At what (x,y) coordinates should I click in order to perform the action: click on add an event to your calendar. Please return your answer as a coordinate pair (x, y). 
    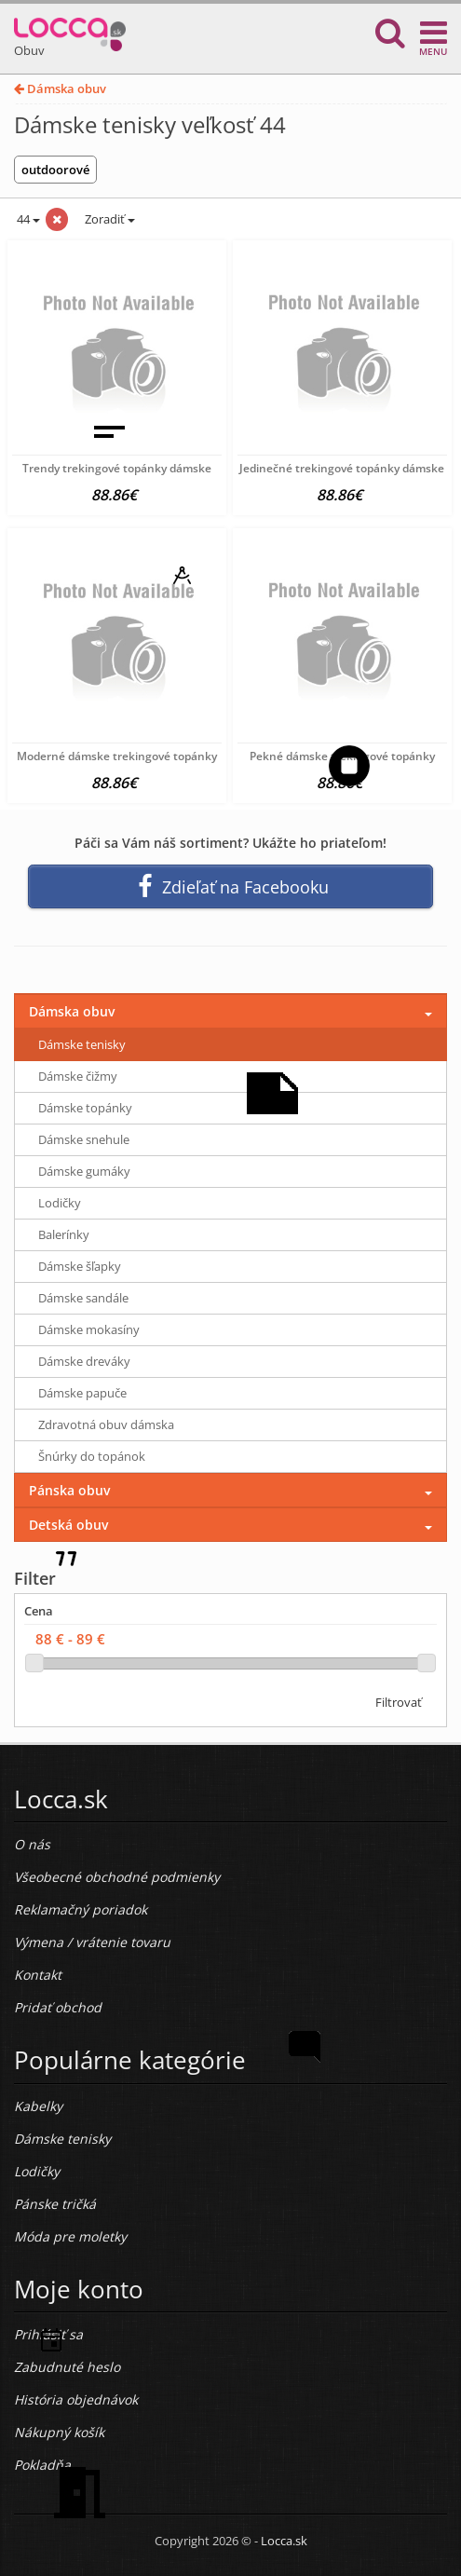
    Looking at the image, I should click on (51, 2341).